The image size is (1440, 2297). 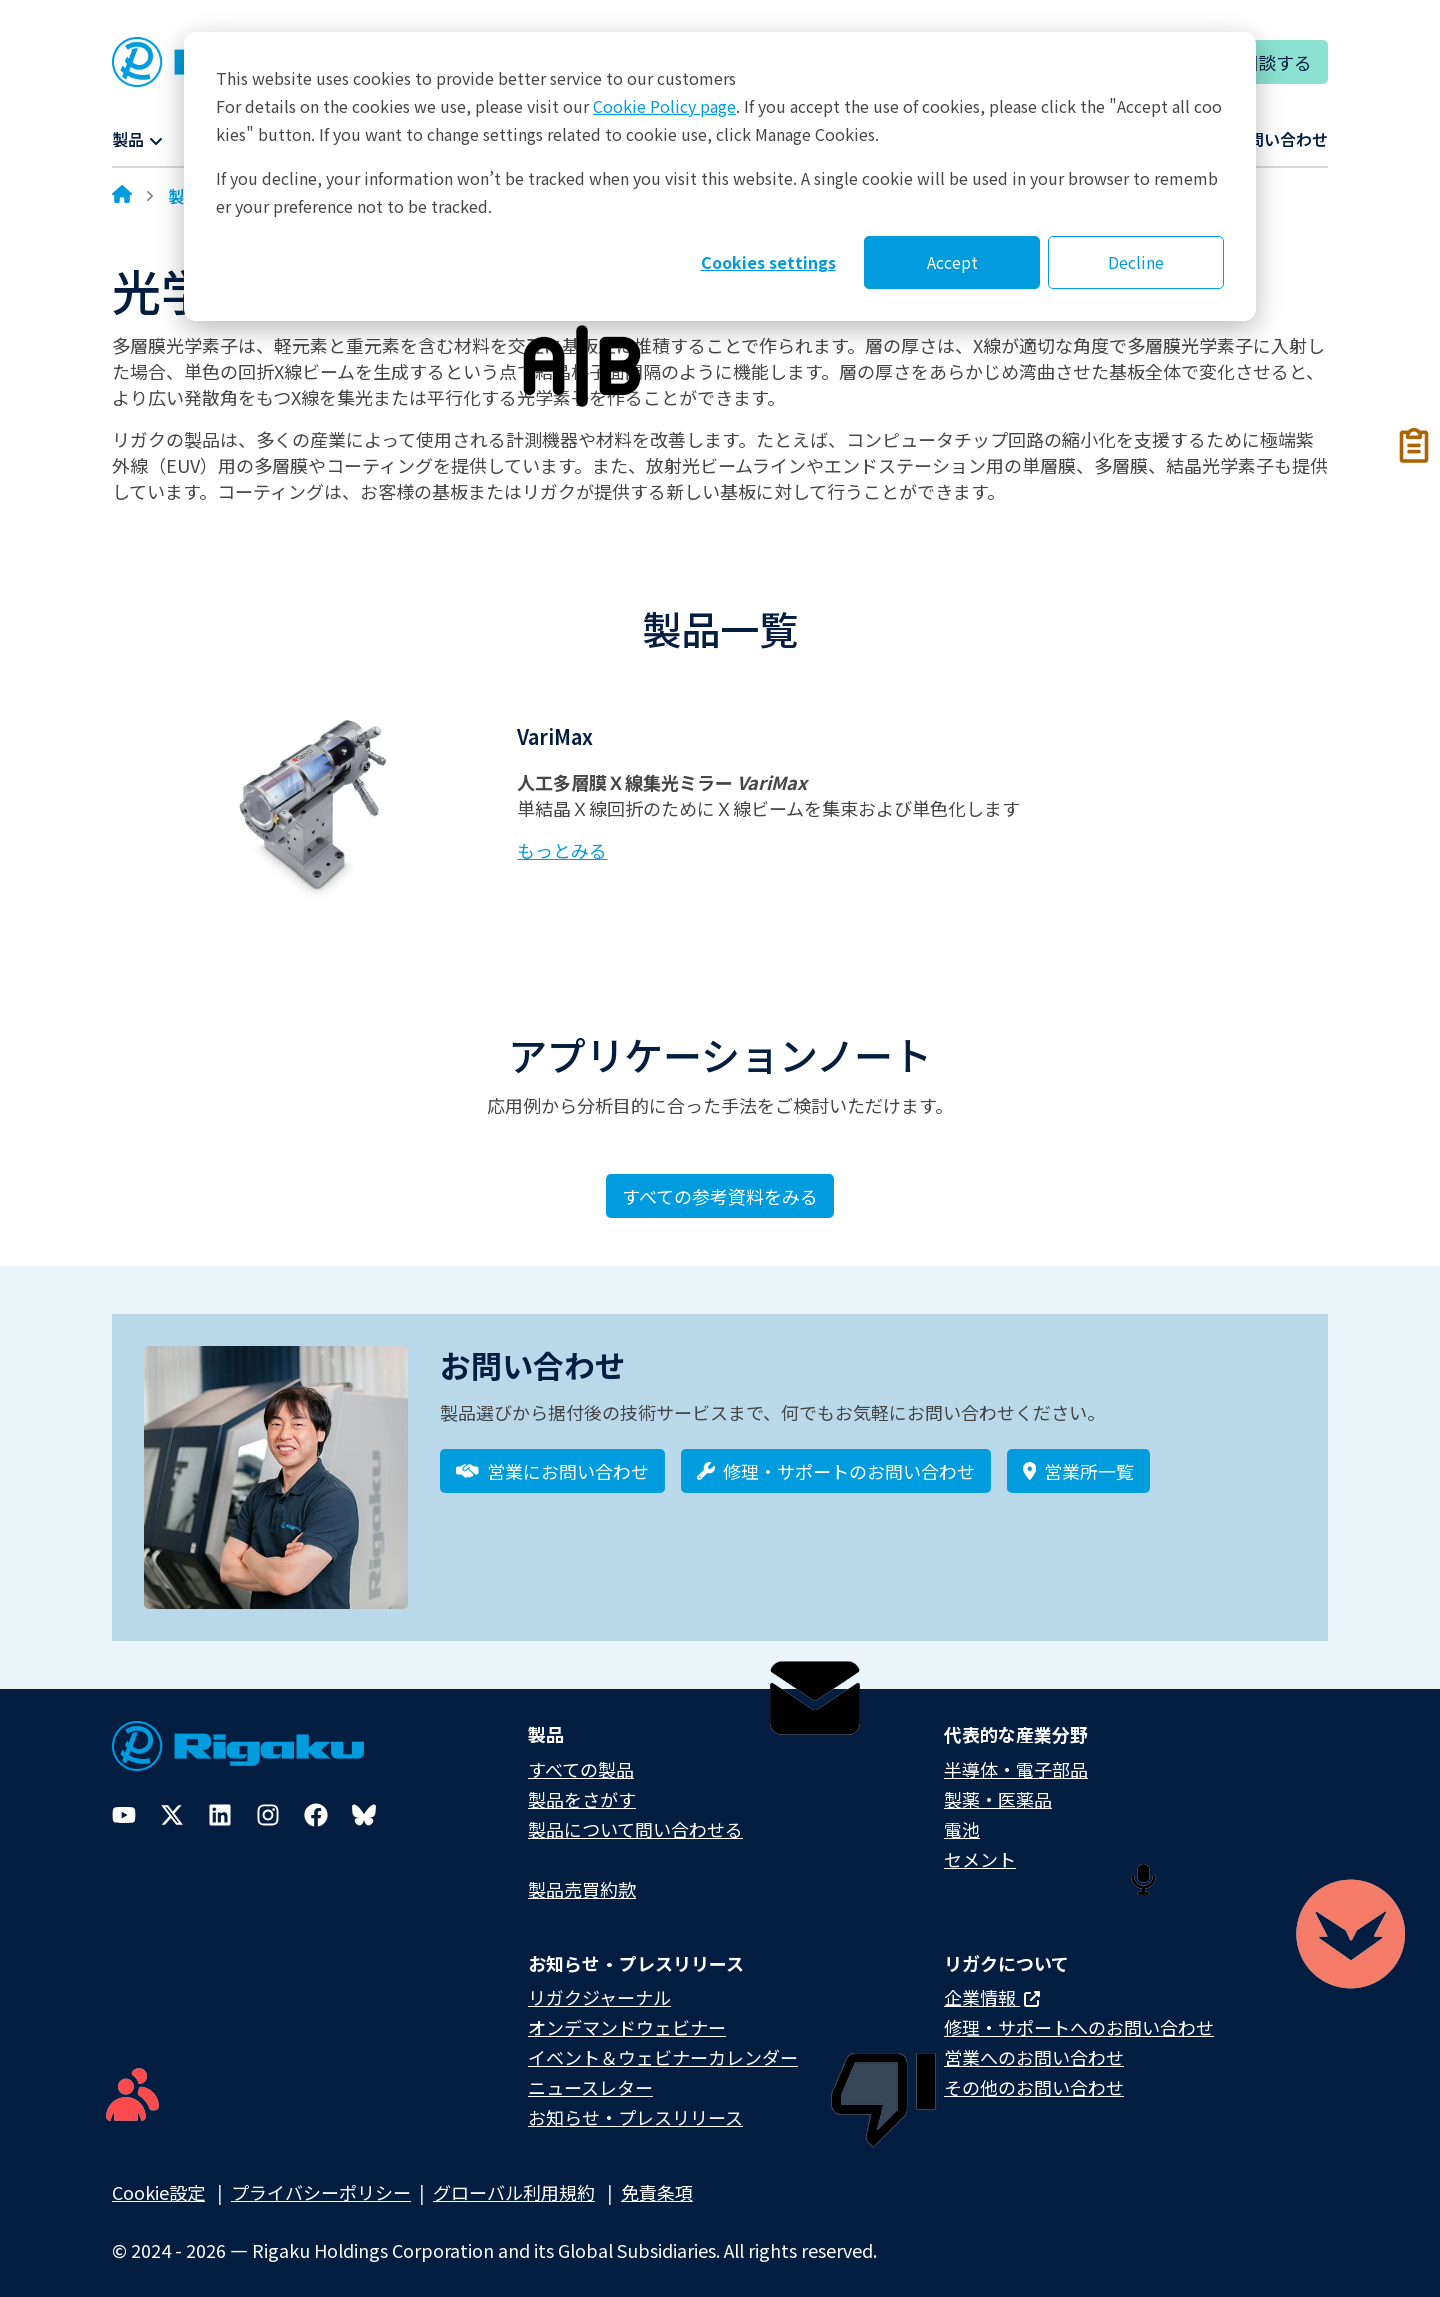 I want to click on view friends list, so click(x=132, y=2094).